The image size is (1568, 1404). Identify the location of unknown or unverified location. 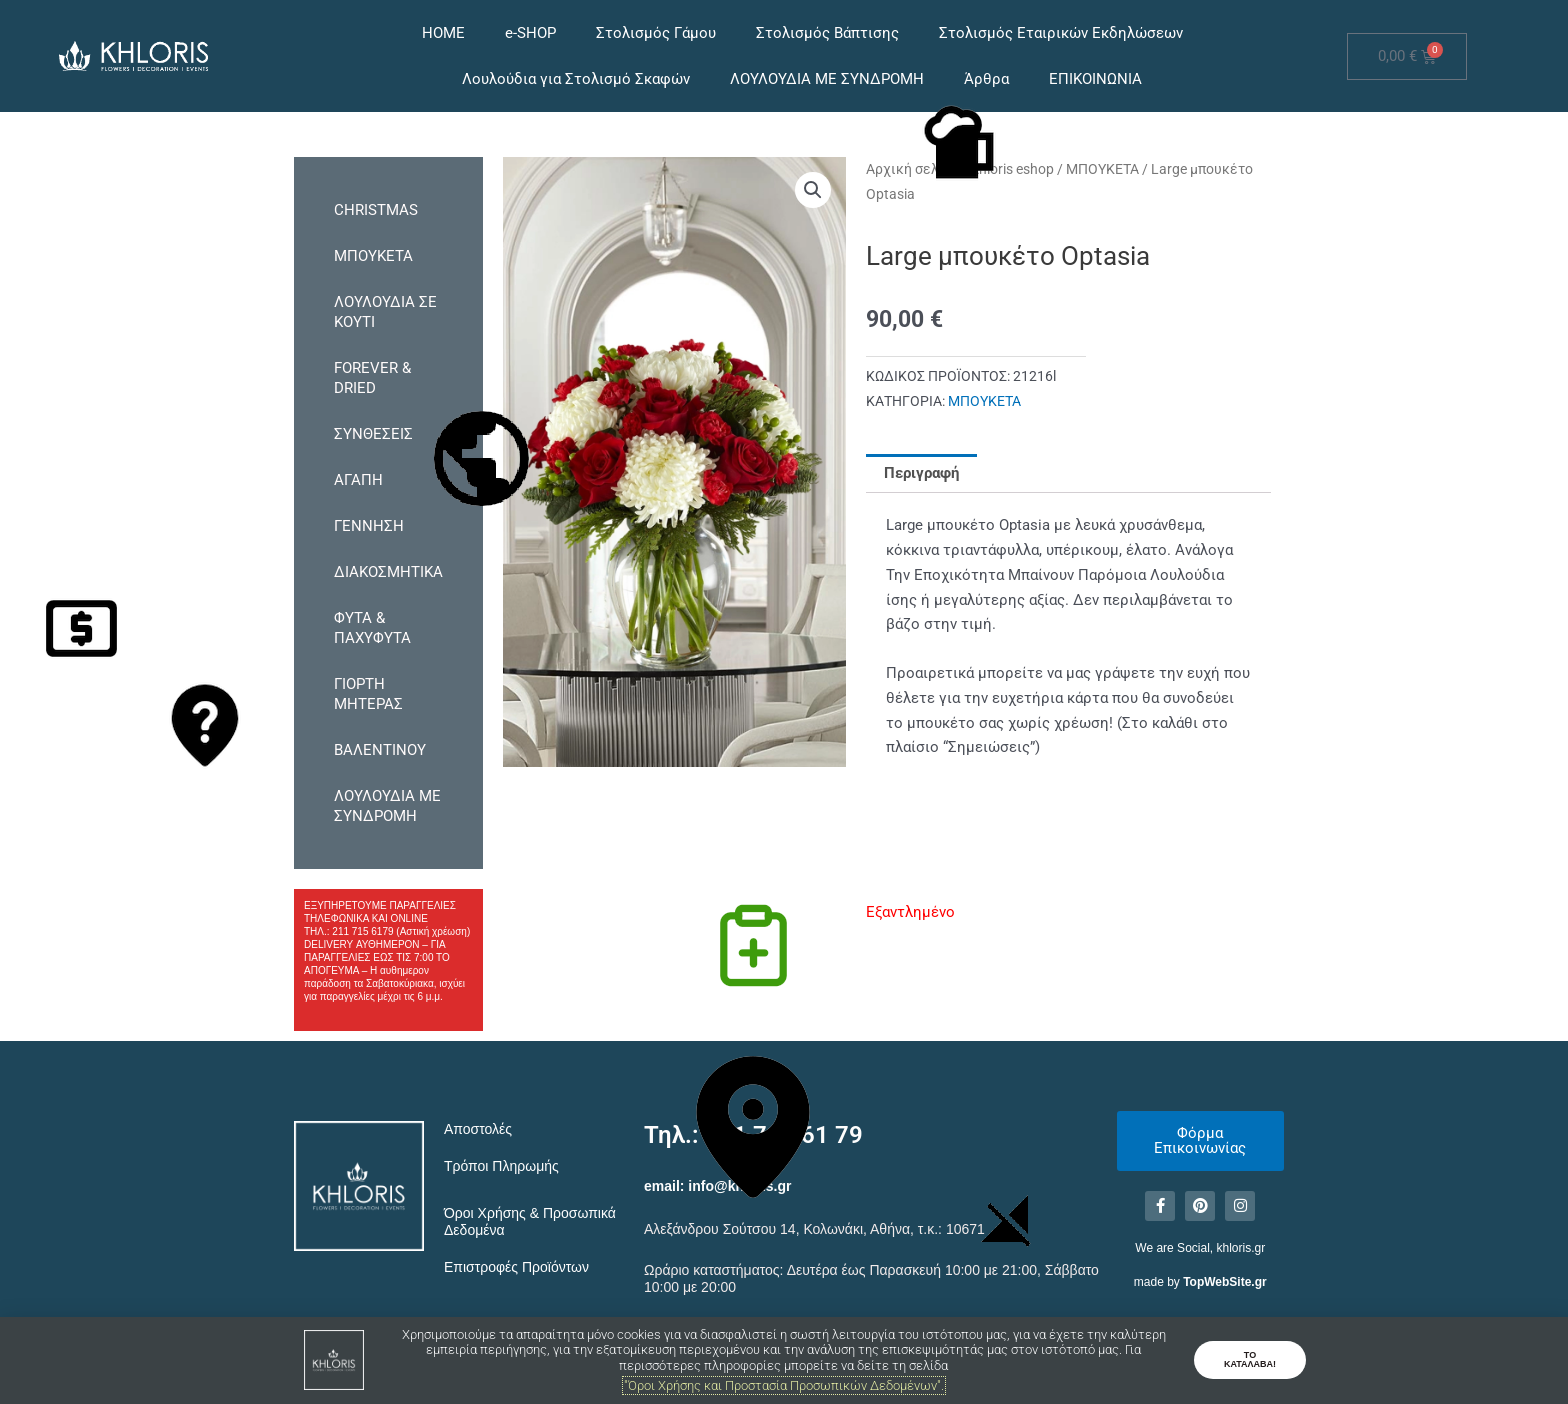
(205, 726).